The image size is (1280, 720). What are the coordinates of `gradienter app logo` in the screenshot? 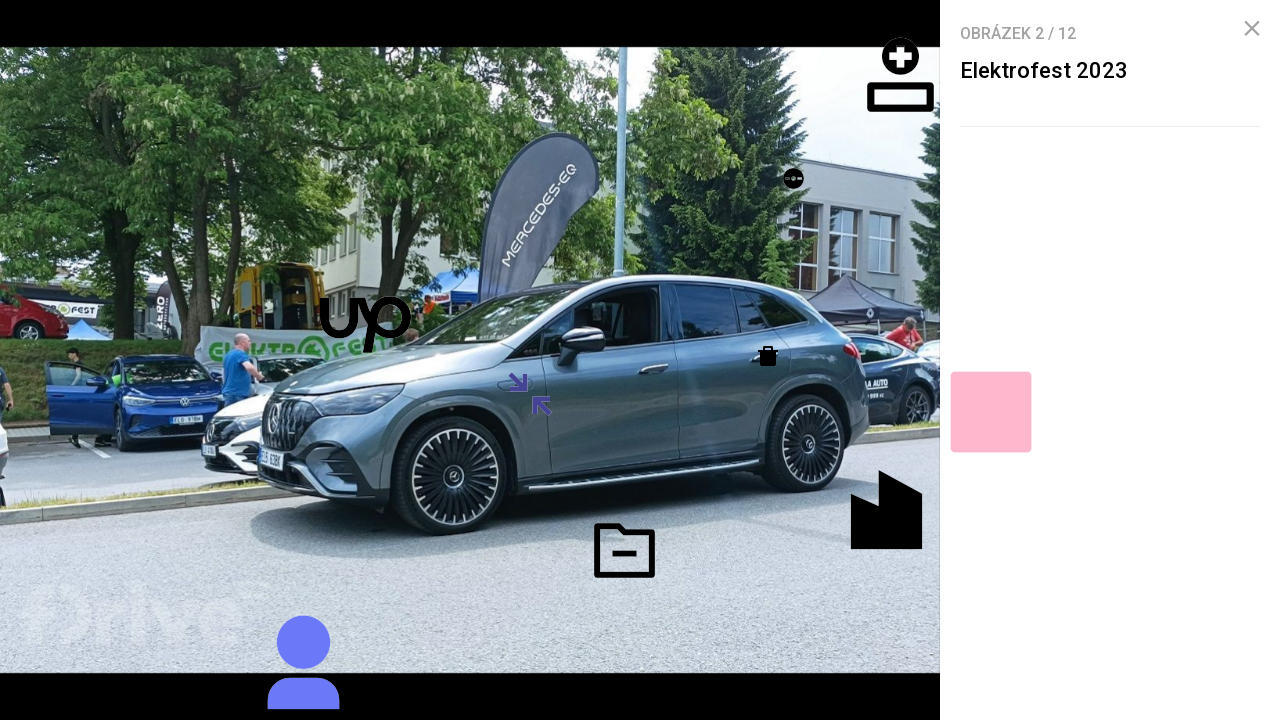 It's located at (793, 178).